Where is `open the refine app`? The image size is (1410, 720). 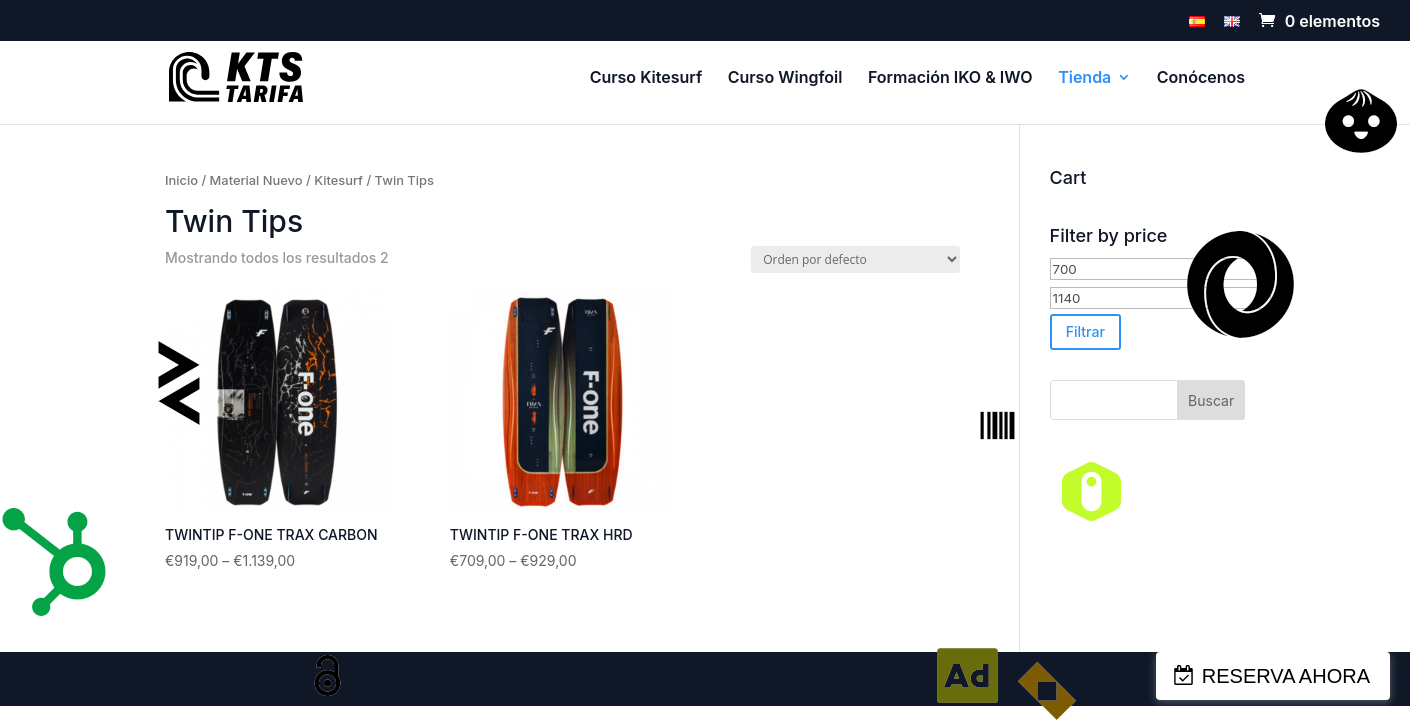
open the refine app is located at coordinates (1091, 491).